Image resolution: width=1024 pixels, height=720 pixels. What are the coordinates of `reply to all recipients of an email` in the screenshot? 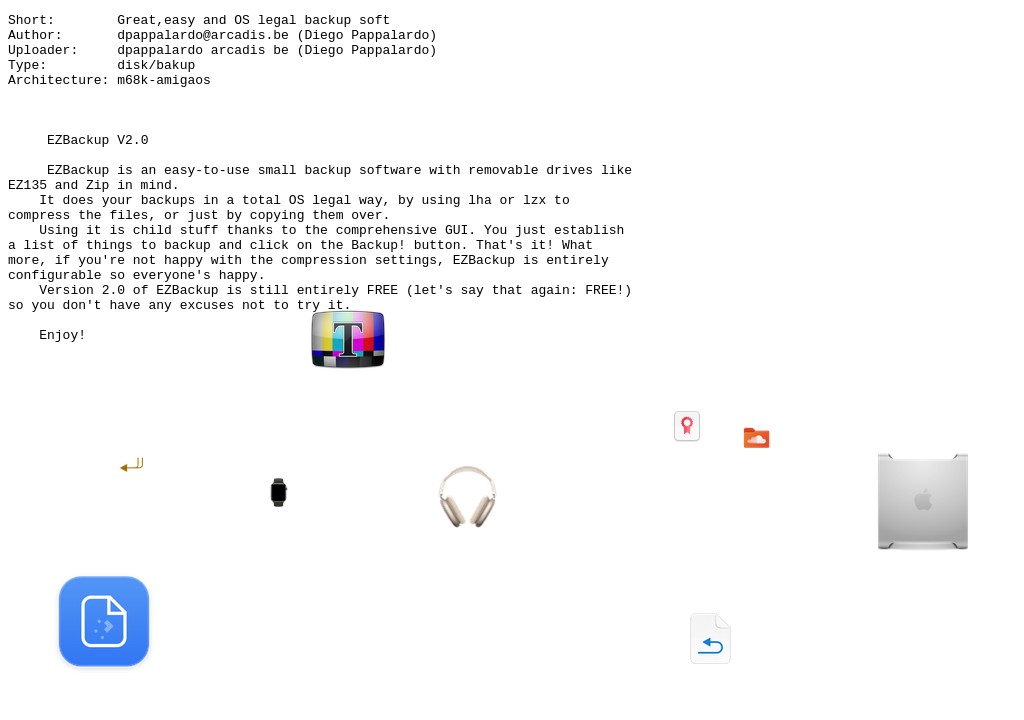 It's located at (131, 463).